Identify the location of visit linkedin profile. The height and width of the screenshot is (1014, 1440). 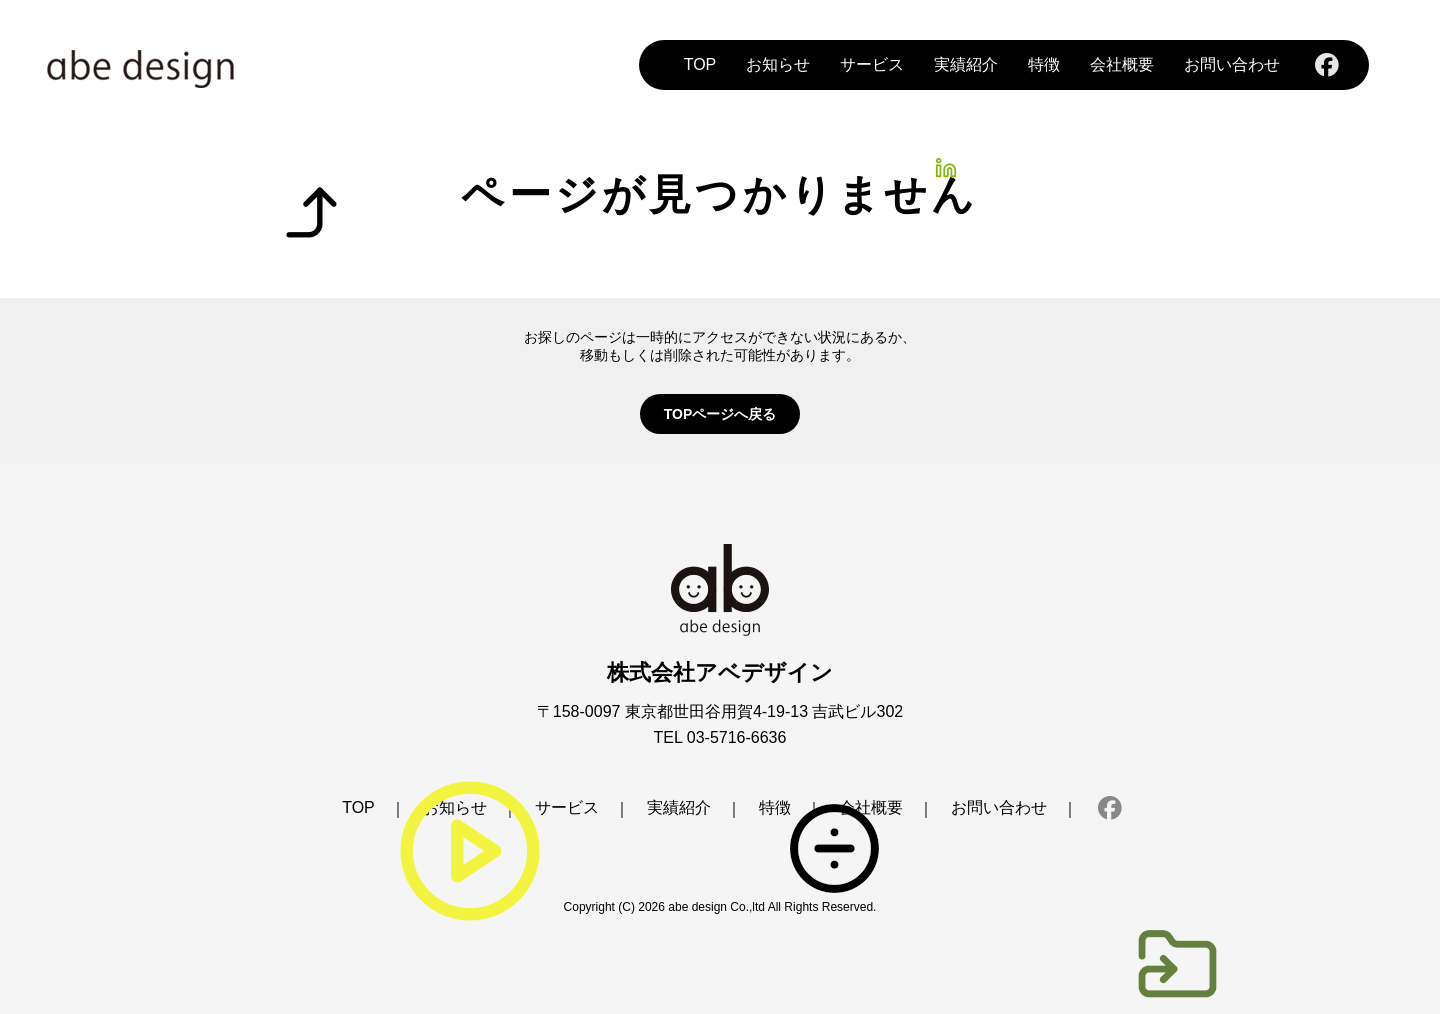
(946, 168).